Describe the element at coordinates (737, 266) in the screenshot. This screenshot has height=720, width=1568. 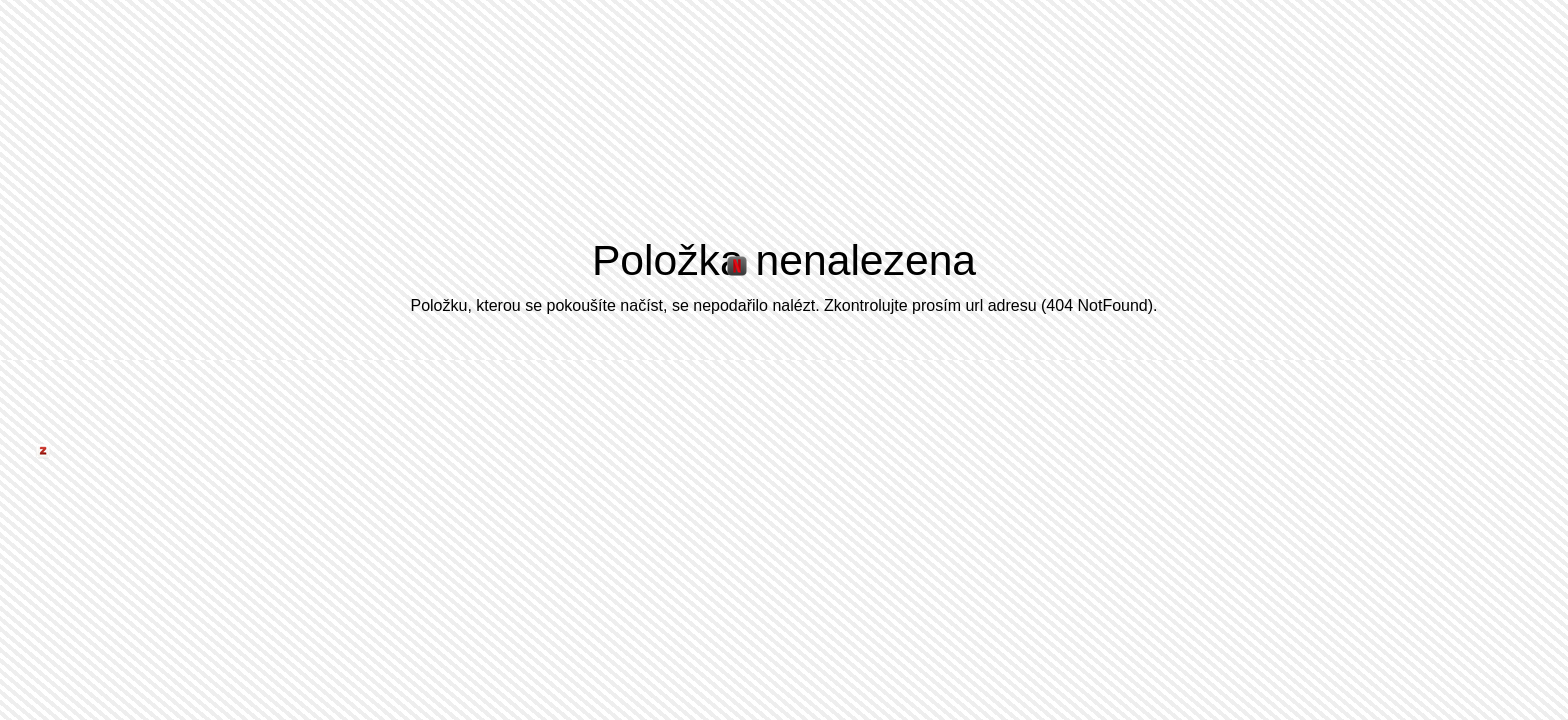
I see `open Netflix app` at that location.